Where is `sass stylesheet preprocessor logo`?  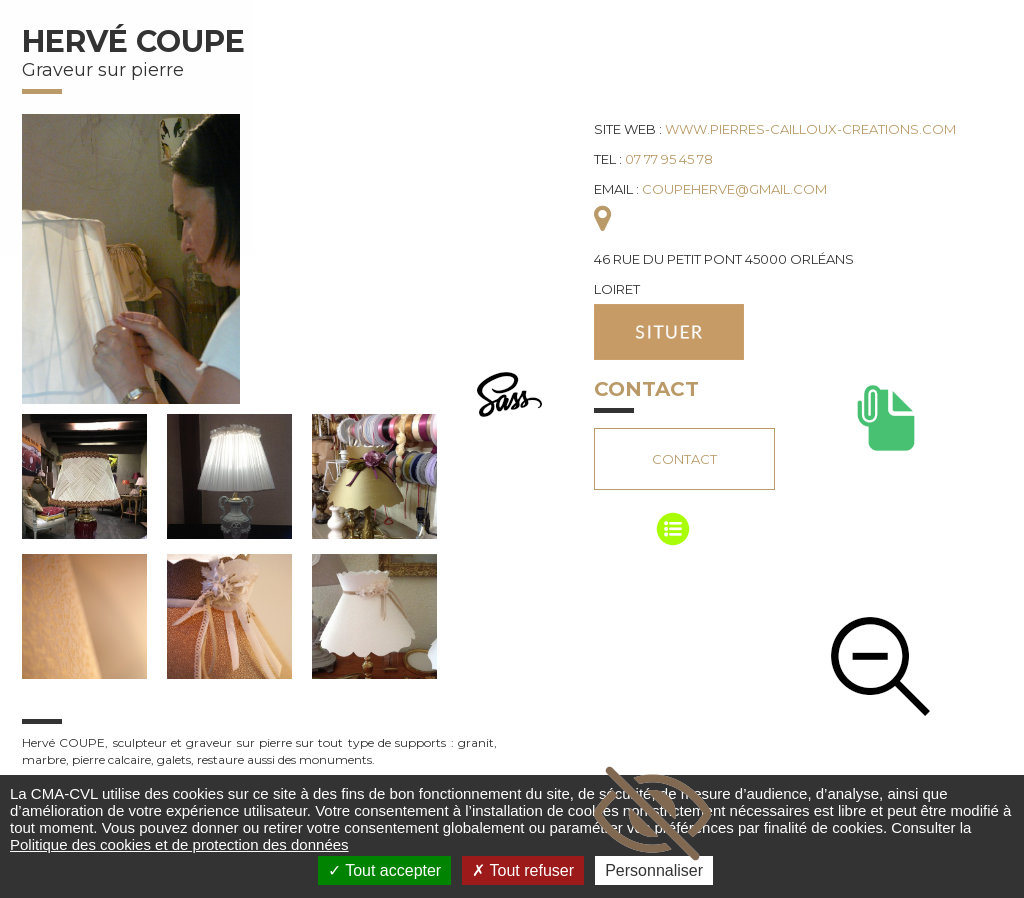 sass stylesheet preprocessor logo is located at coordinates (509, 394).